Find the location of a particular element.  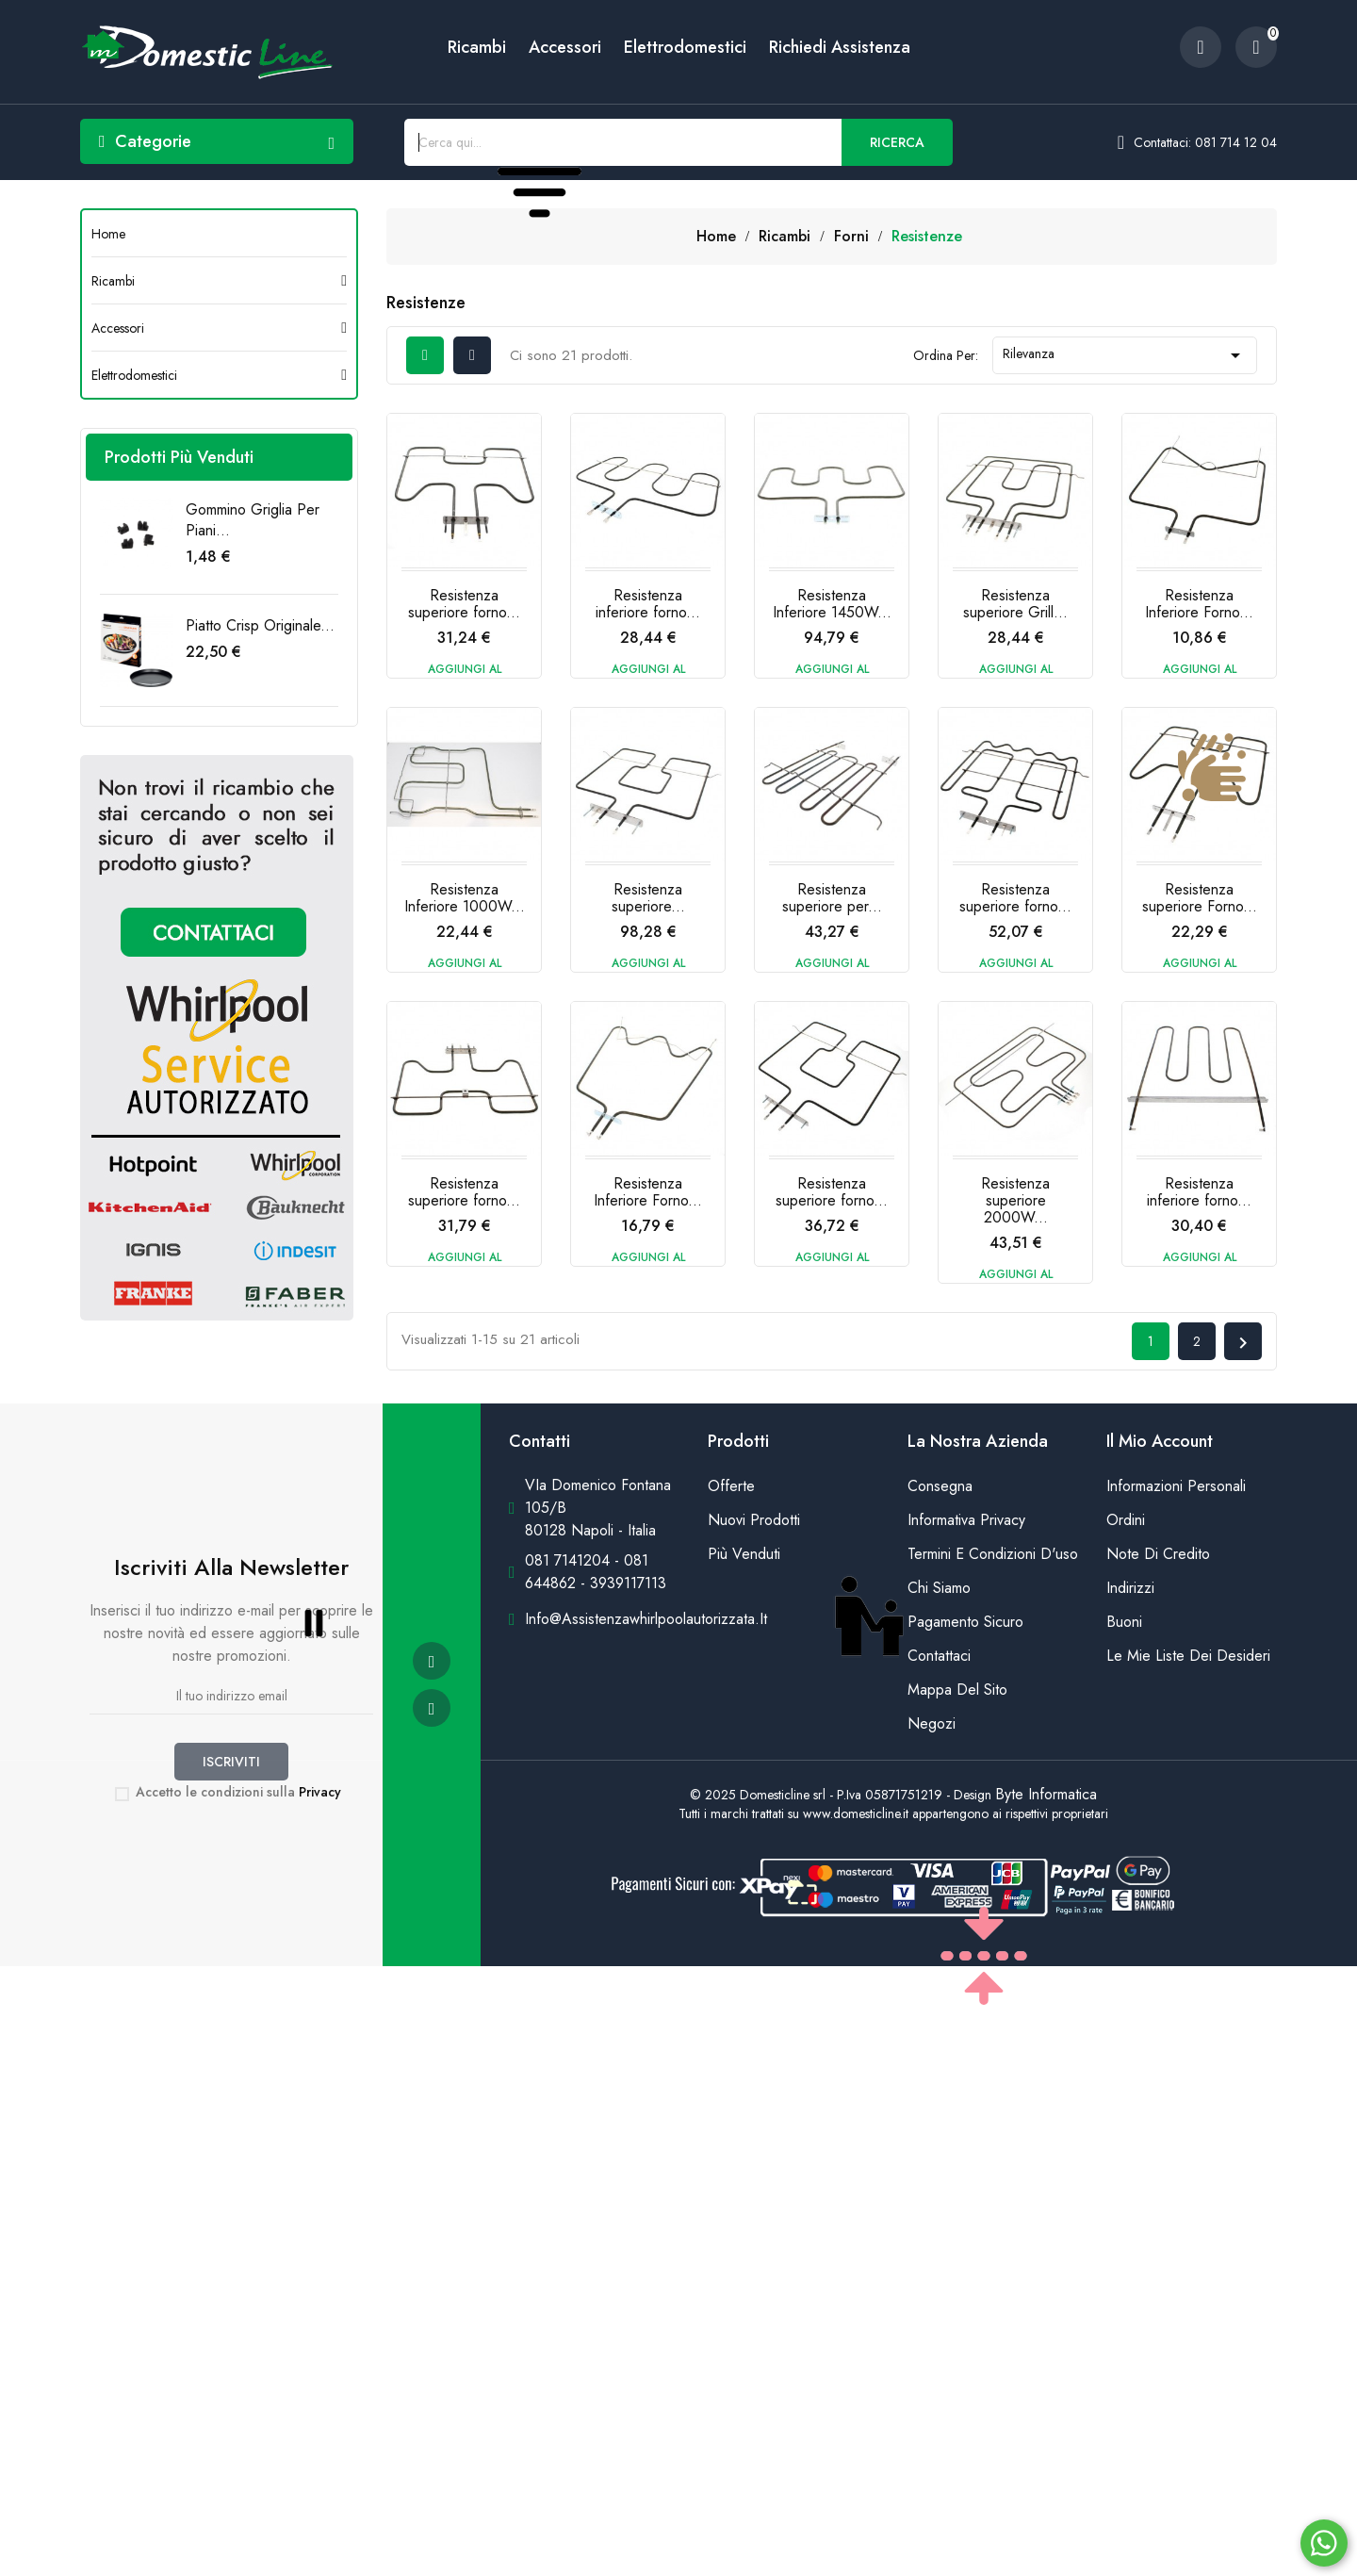

create a new folder is located at coordinates (802, 1892).